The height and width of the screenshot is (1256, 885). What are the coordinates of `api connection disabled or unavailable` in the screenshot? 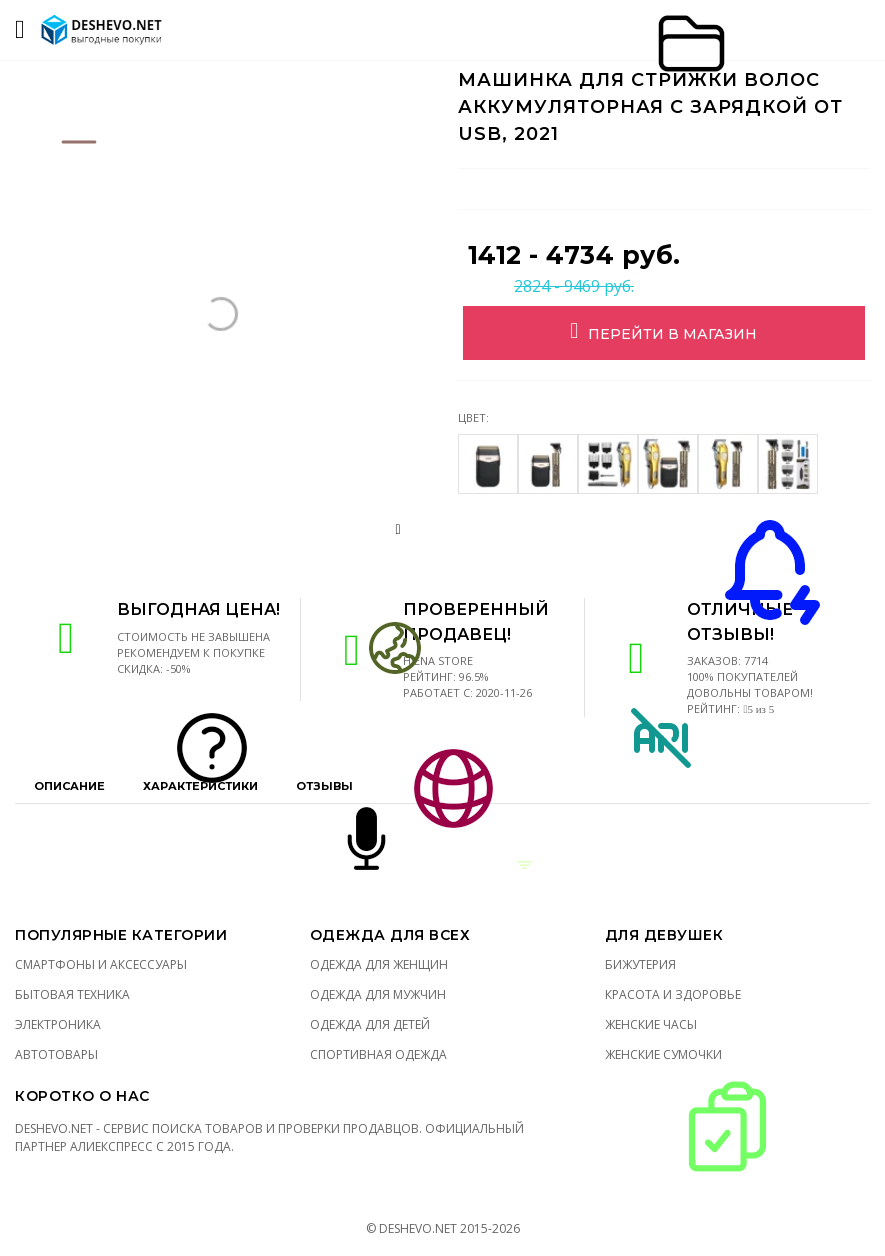 It's located at (661, 738).